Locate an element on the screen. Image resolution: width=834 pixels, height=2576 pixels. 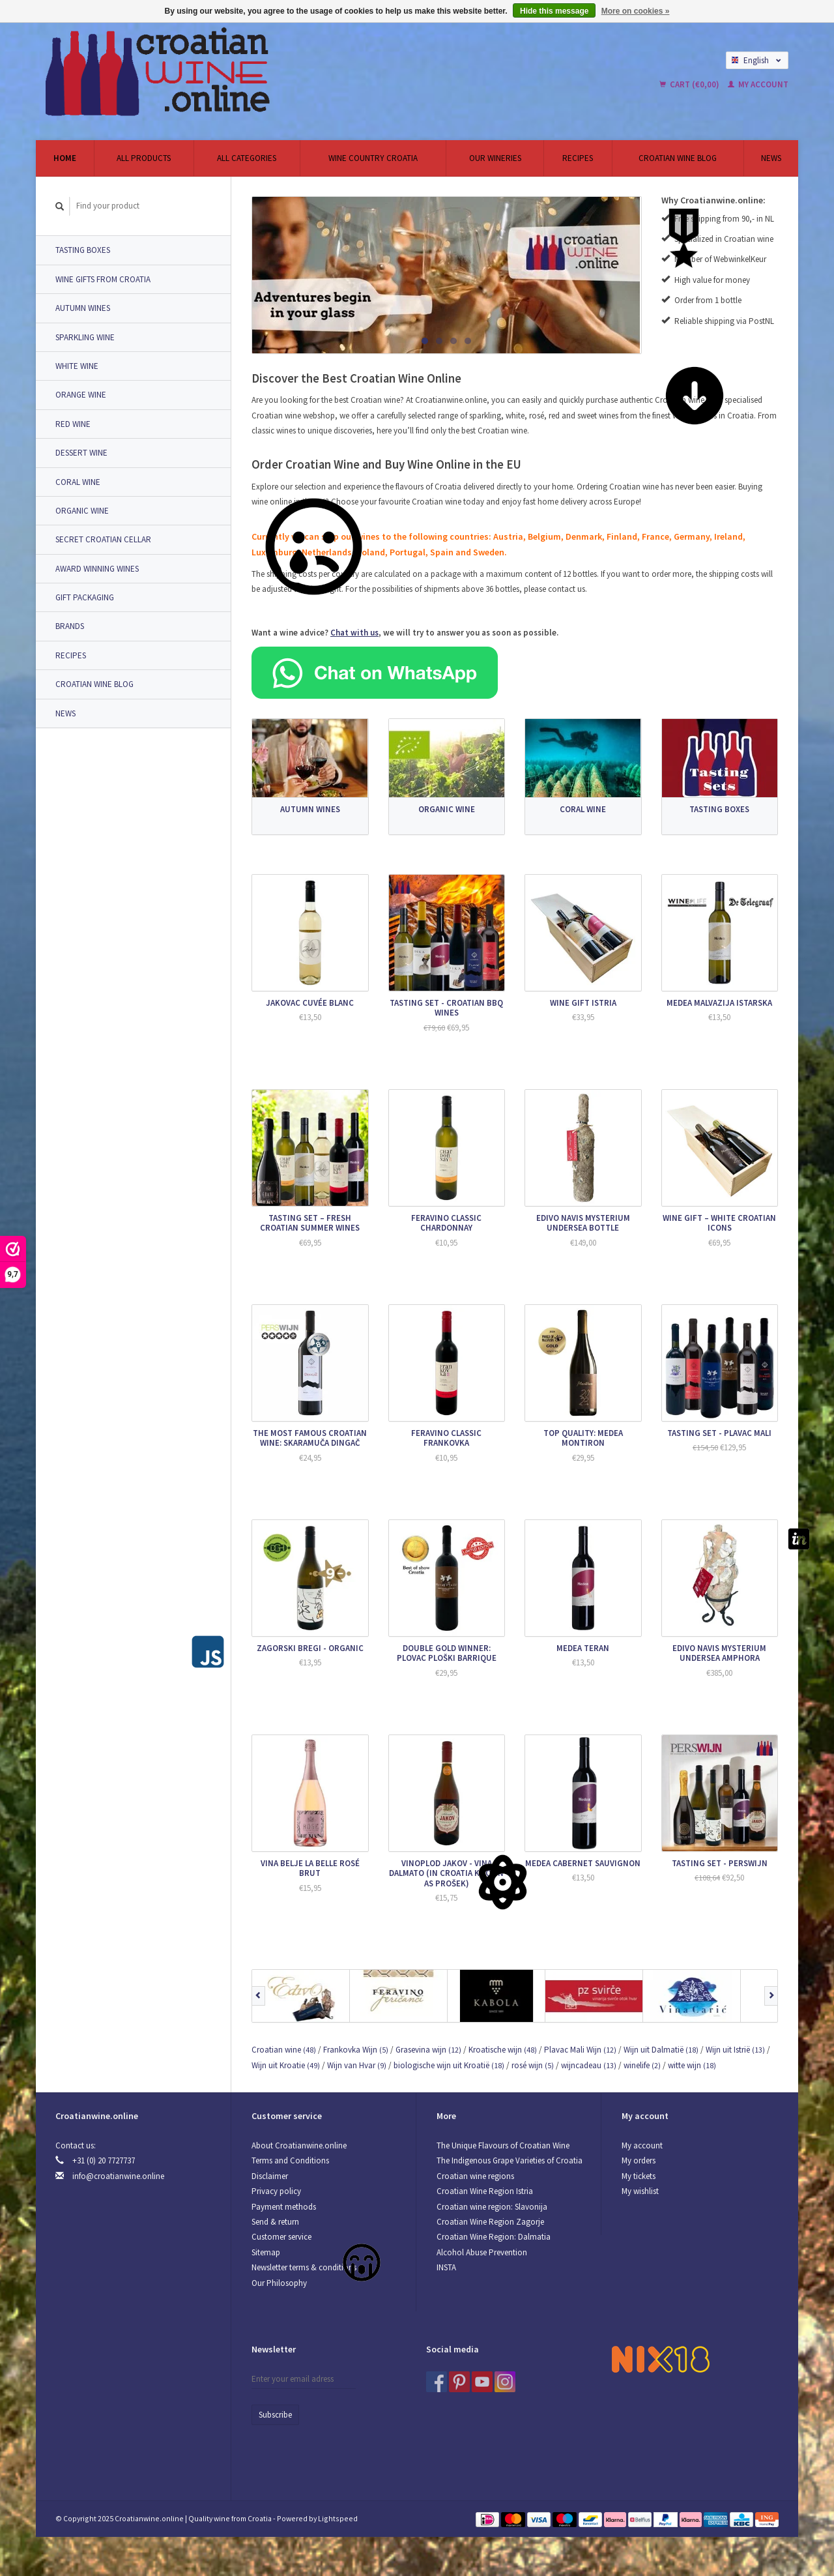
download a file or content is located at coordinates (695, 396).